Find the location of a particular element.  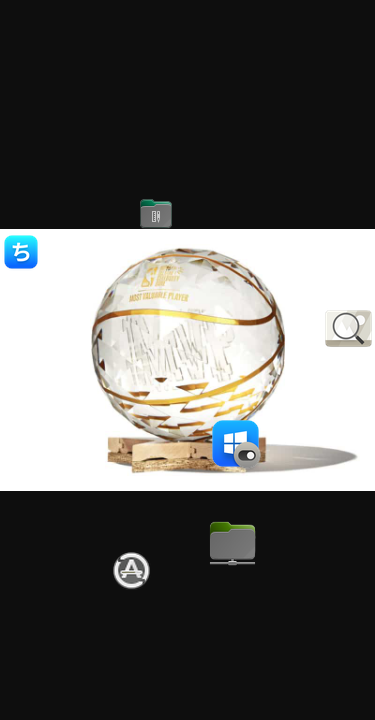

access a remote or network folder is located at coordinates (232, 542).